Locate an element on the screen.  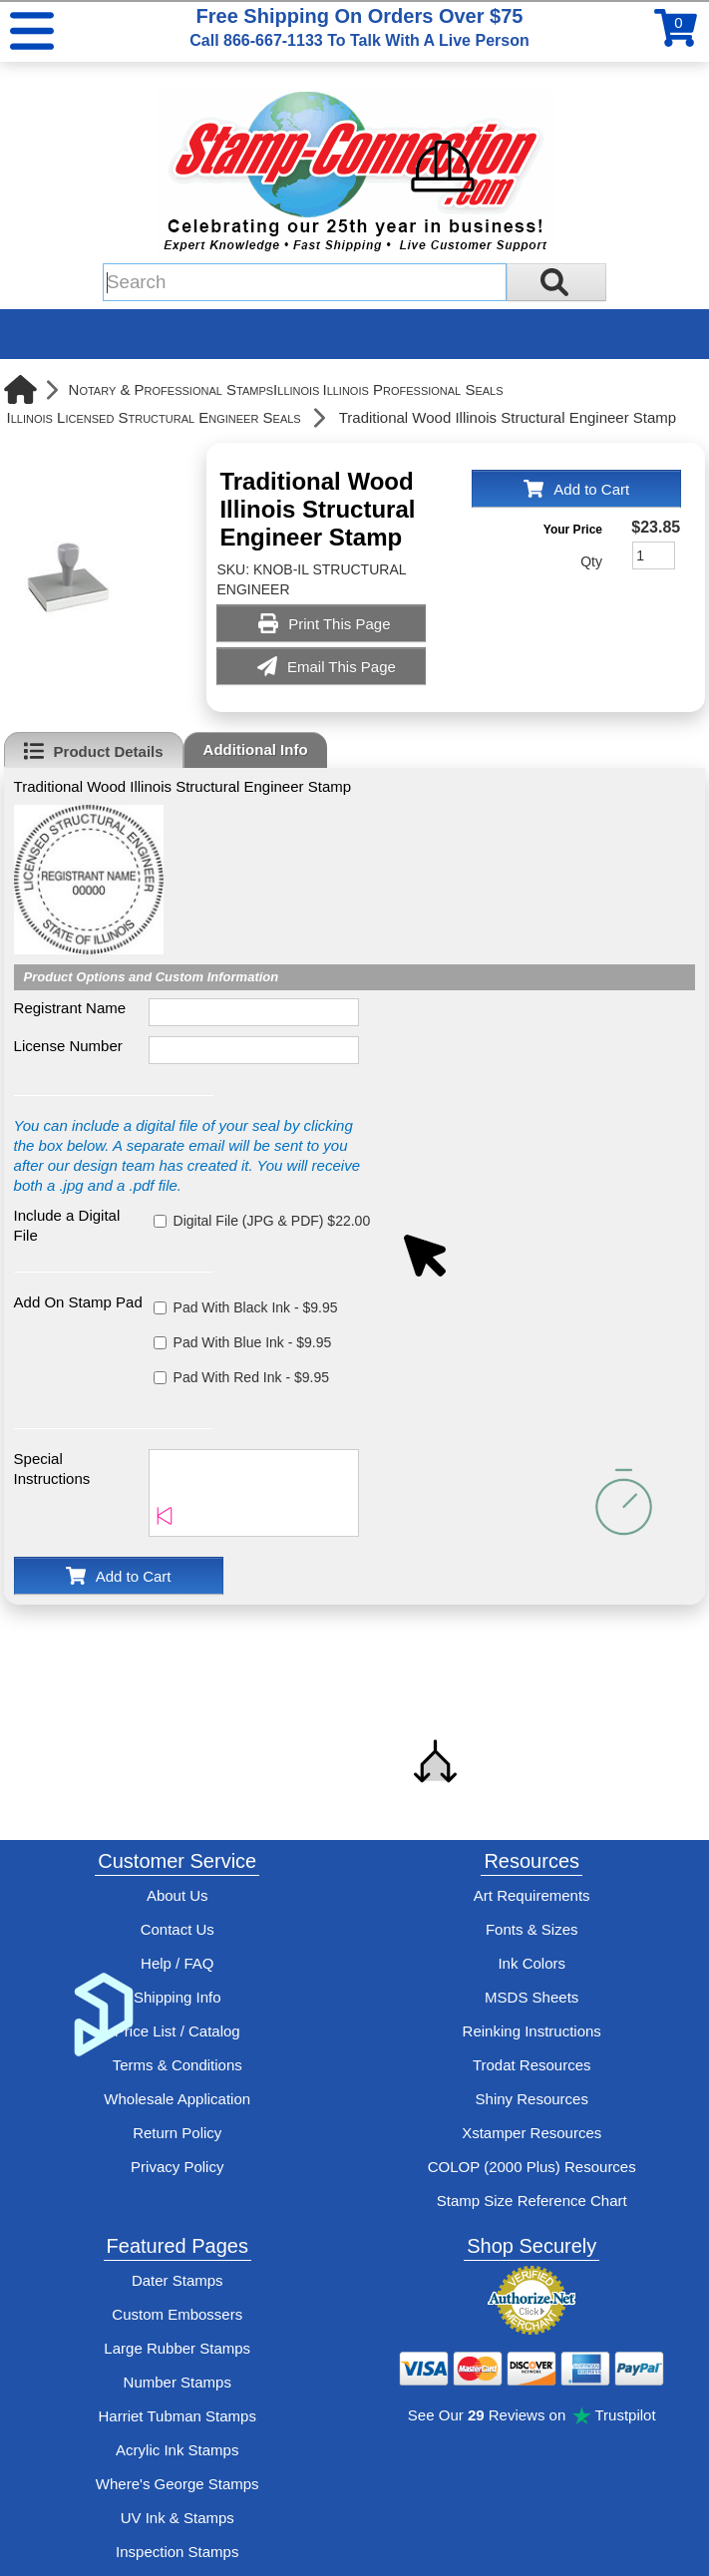
open Printables 3D printing community is located at coordinates (104, 2015).